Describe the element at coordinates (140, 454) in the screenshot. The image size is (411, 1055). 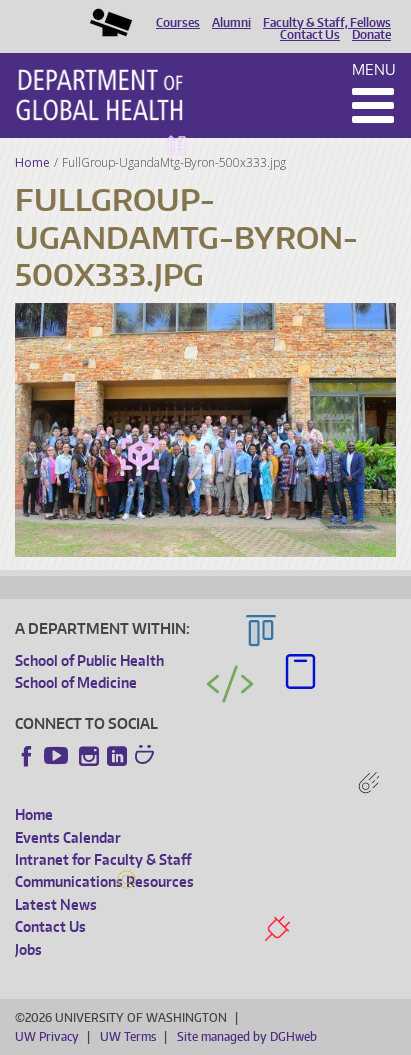
I see `scan or detect 3D objects` at that location.